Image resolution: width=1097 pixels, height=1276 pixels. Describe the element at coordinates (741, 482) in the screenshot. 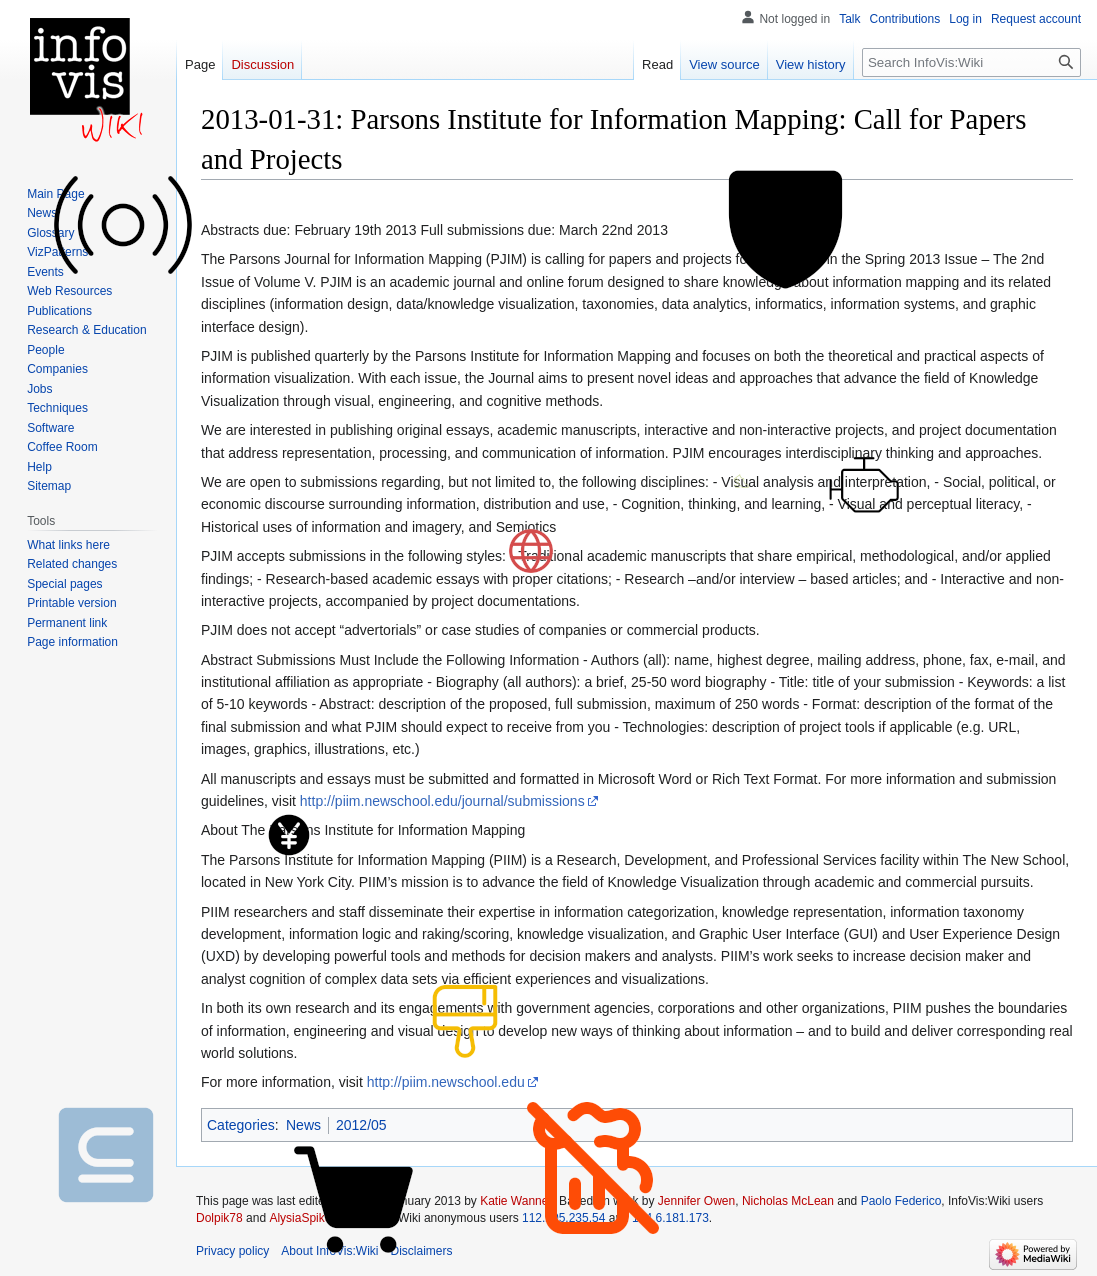

I see `track your running or walking activity` at that location.